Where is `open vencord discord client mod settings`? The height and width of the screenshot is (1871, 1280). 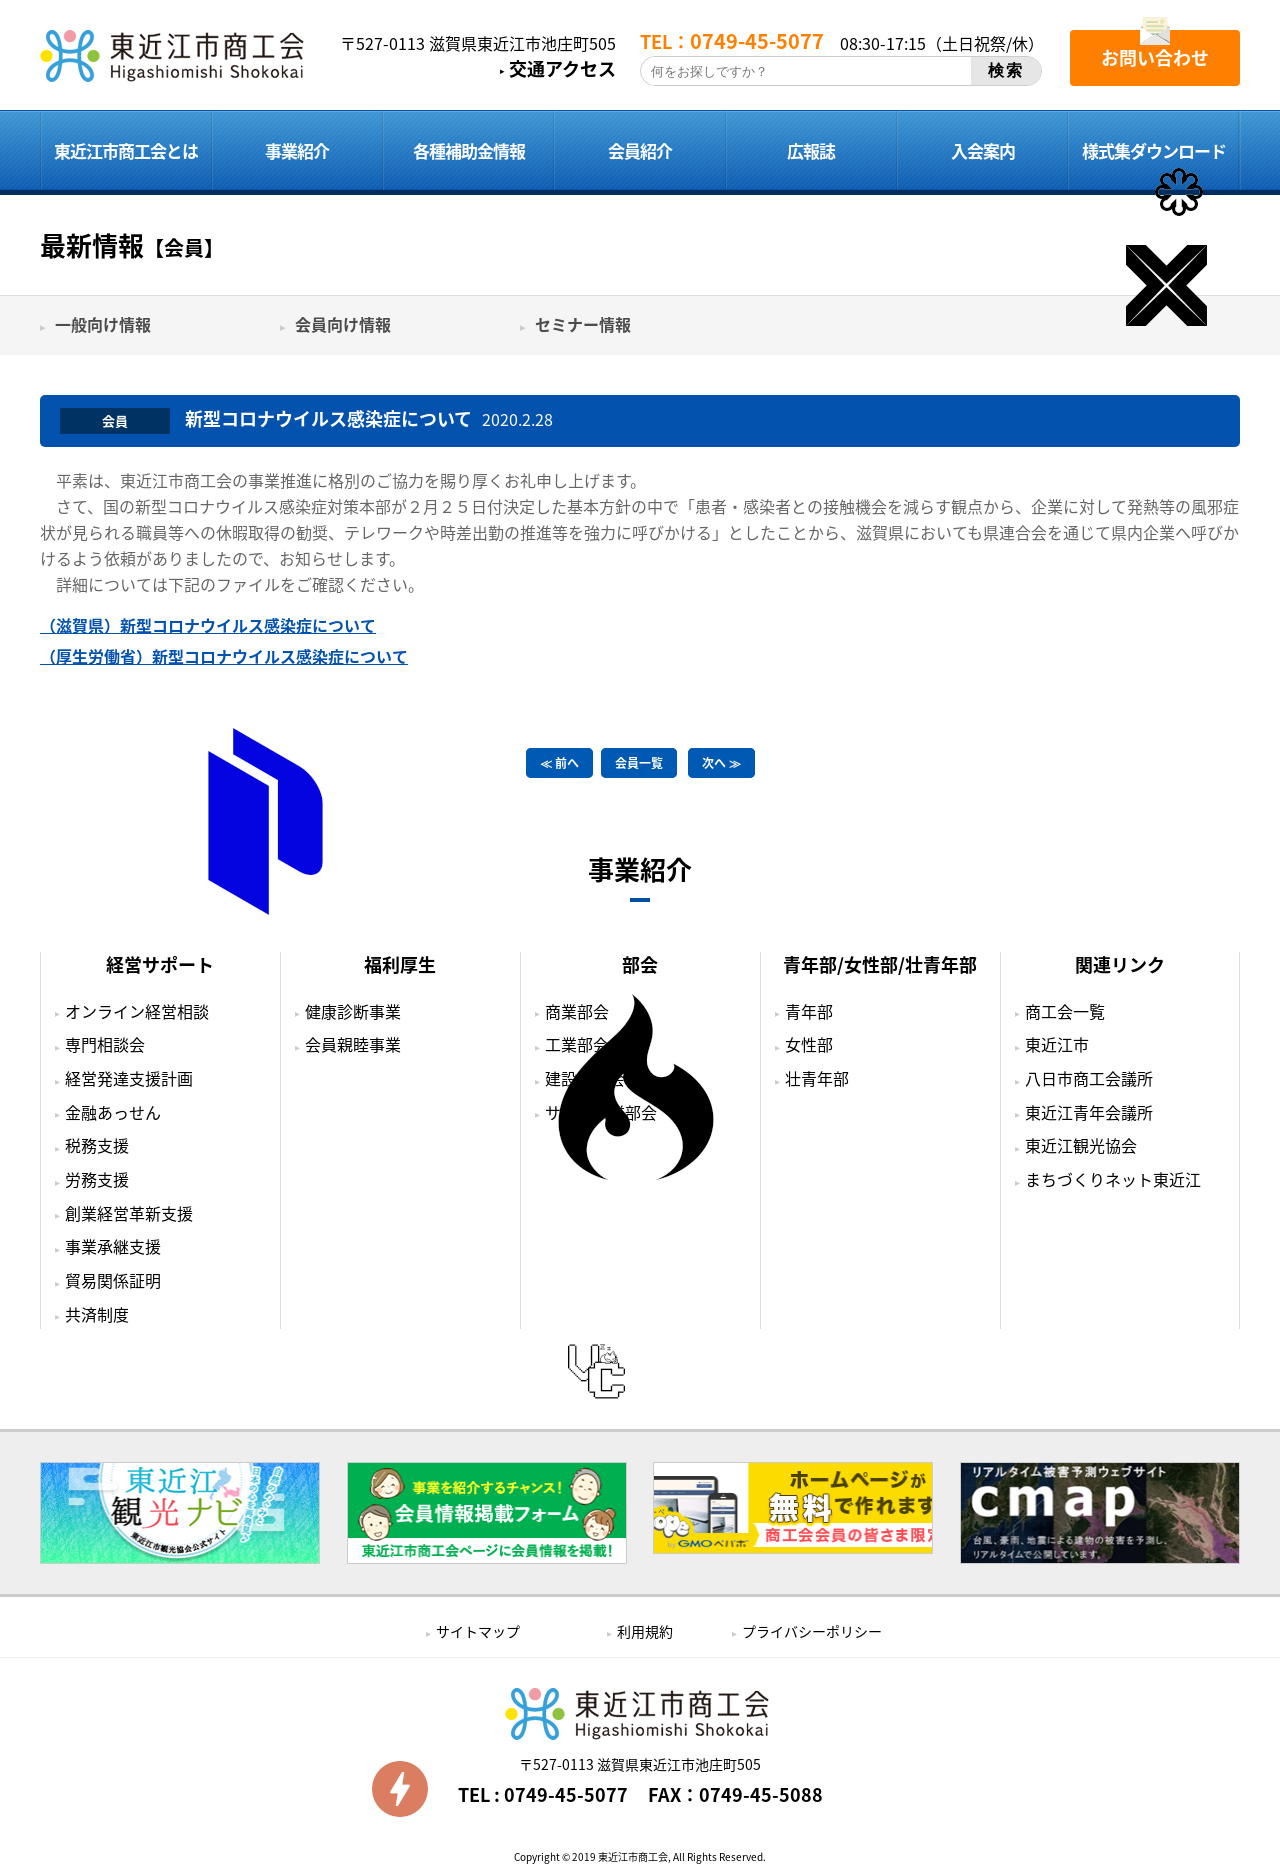
open vencord discord client mod settings is located at coordinates (596, 1371).